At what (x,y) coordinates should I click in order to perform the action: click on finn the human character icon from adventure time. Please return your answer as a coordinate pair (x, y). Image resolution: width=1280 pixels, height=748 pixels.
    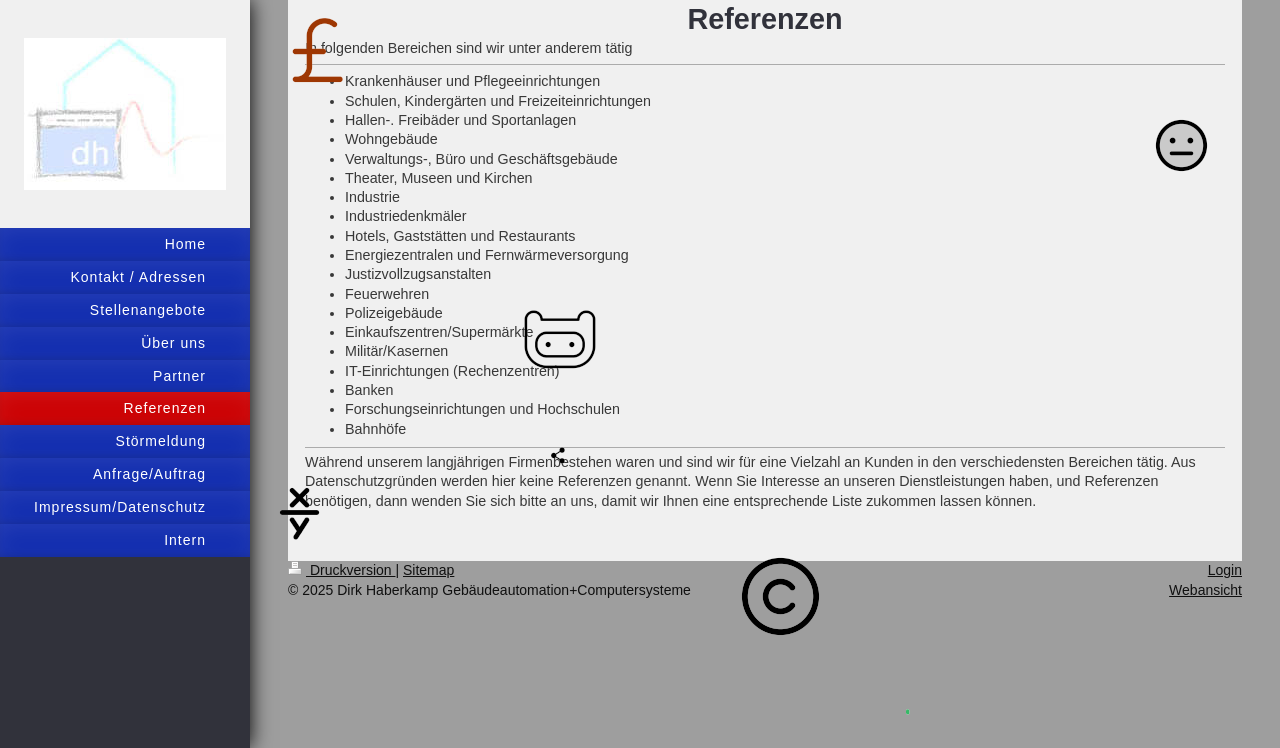
    Looking at the image, I should click on (560, 338).